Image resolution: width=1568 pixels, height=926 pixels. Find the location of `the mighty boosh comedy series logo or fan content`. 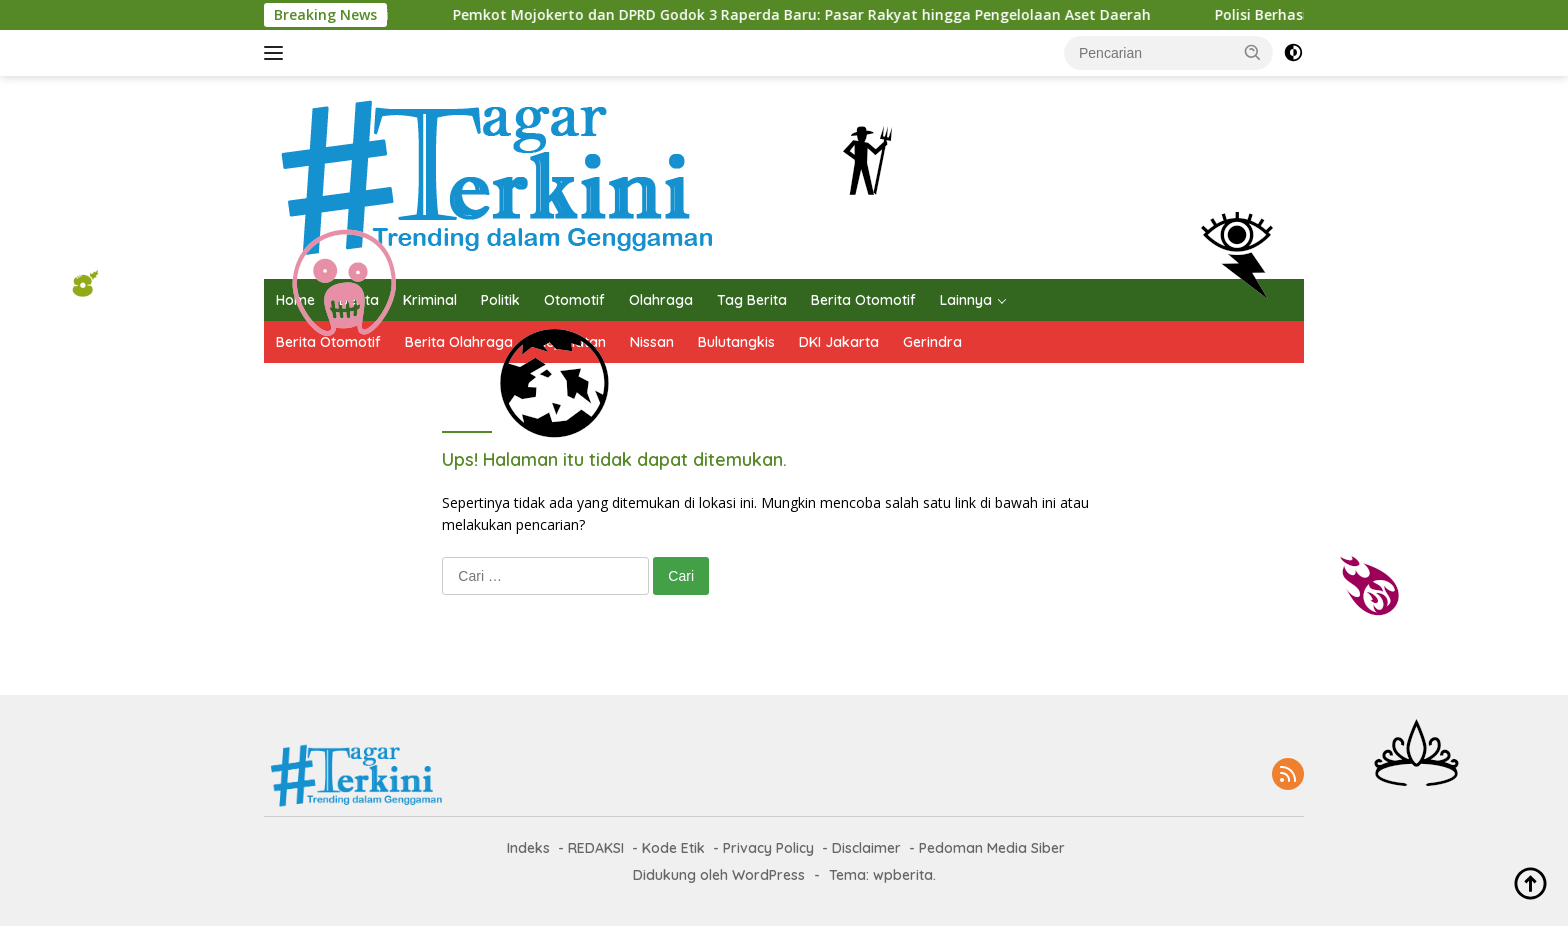

the mighty boosh comedy series logo or fan content is located at coordinates (344, 282).